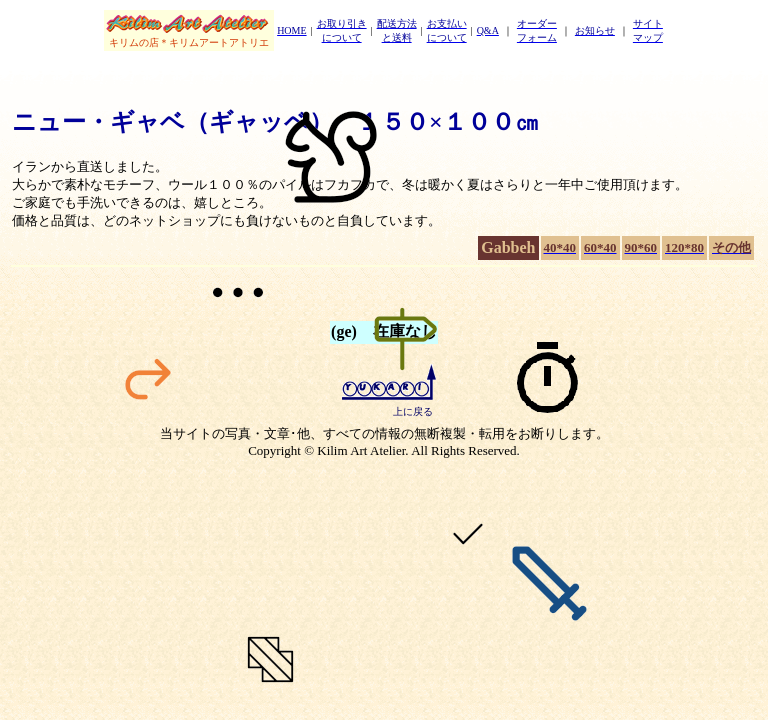  Describe the element at coordinates (329, 155) in the screenshot. I see `access GitHub's saved or stashed content` at that location.